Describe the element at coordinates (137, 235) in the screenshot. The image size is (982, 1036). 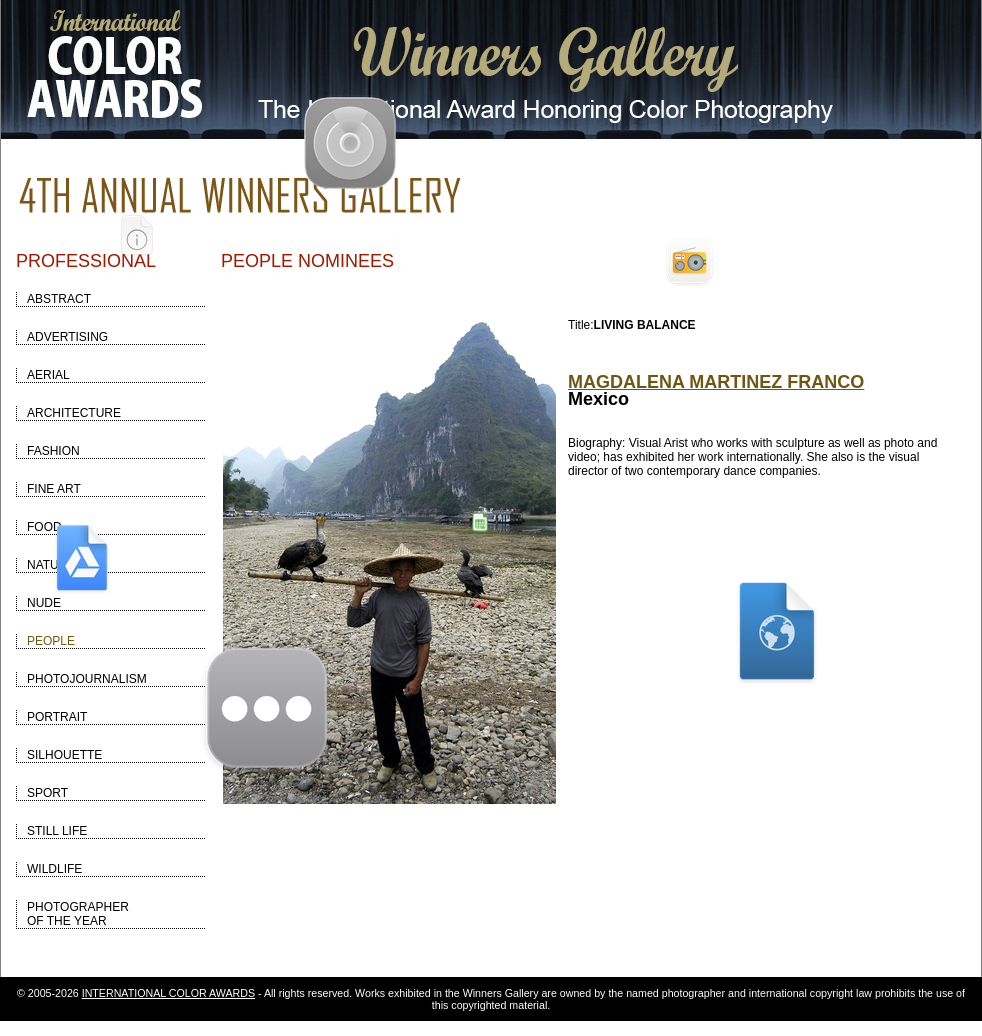
I see `a readme or documentation file` at that location.